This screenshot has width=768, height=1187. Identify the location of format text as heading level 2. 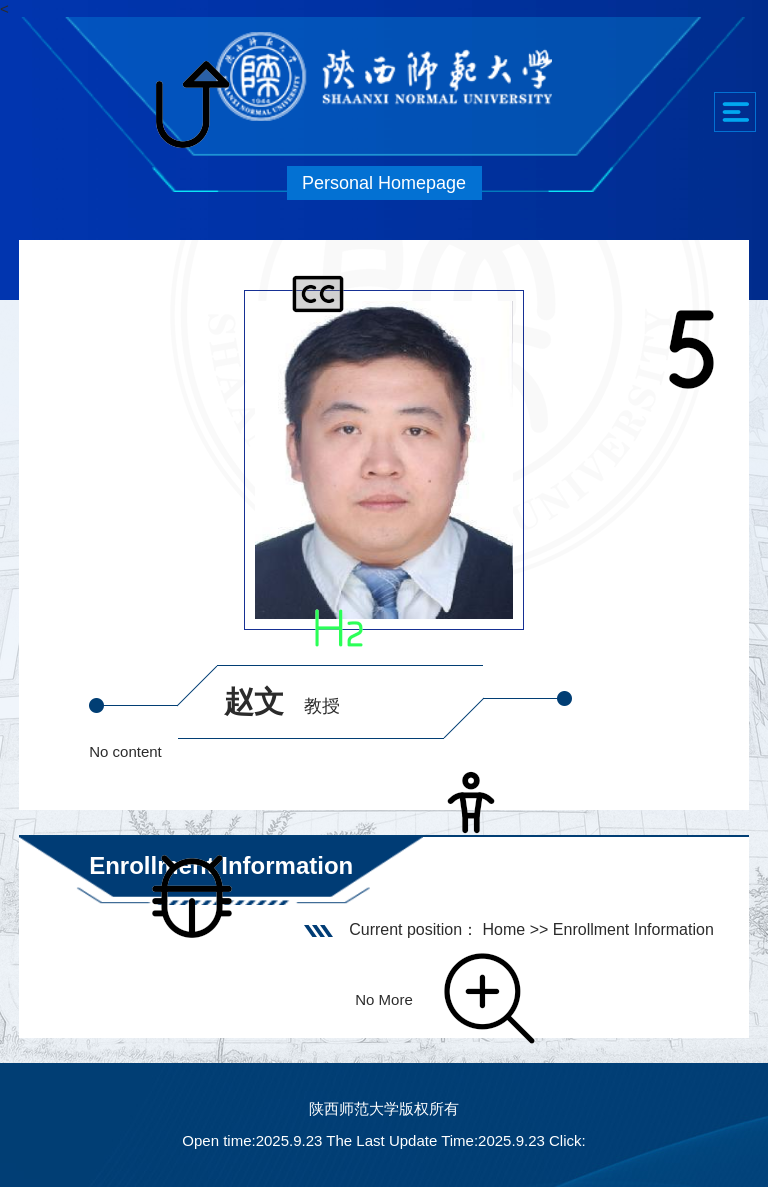
(339, 628).